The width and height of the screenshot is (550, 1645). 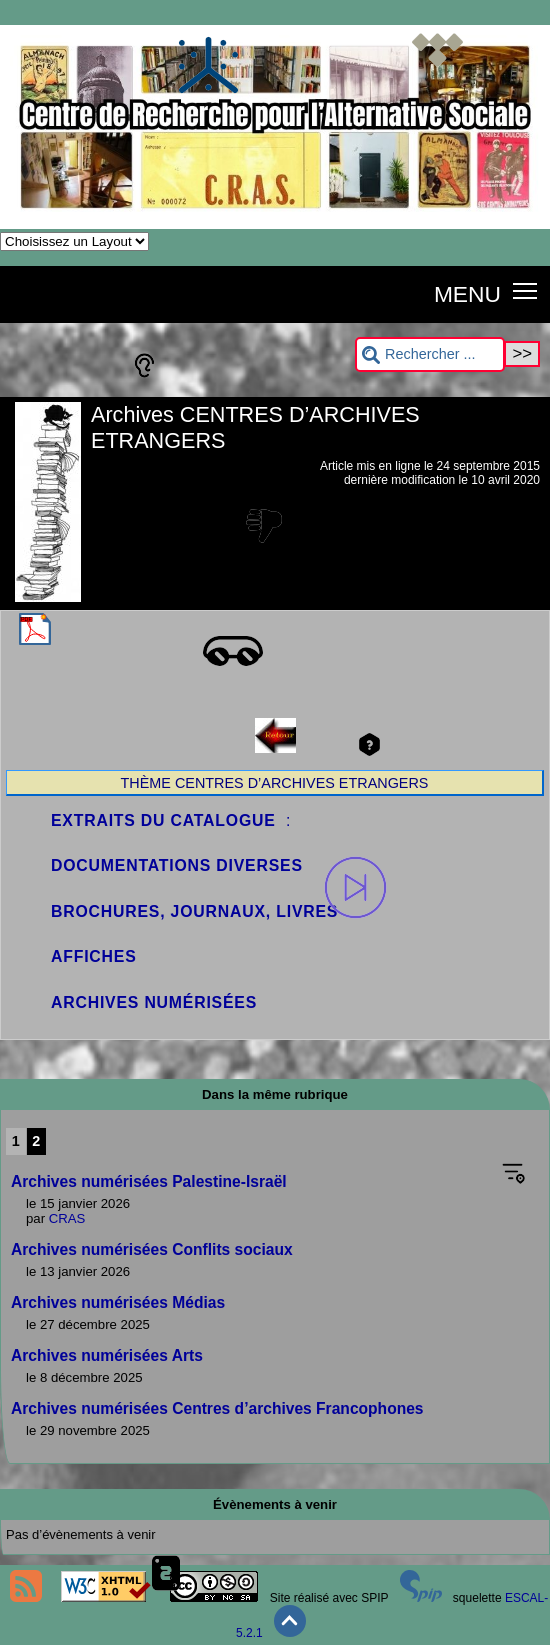 What do you see at coordinates (437, 48) in the screenshot?
I see `open TIDAL music streaming app` at bounding box center [437, 48].